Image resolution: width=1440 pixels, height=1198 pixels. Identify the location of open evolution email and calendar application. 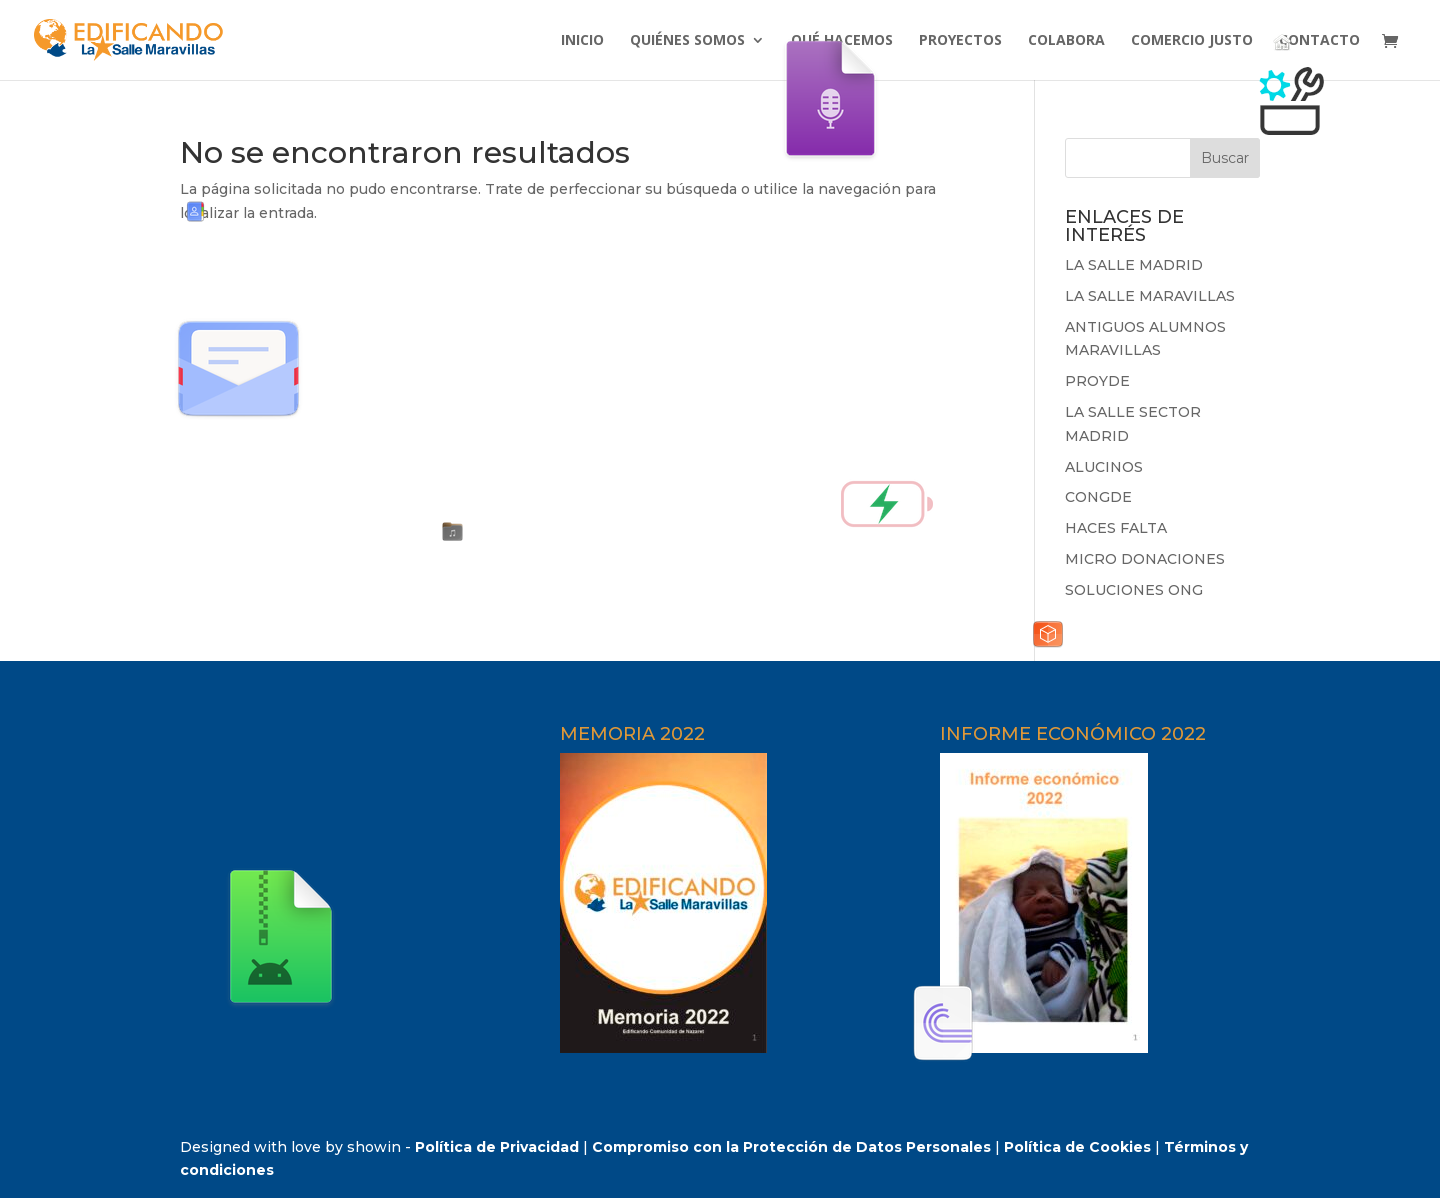
(238, 368).